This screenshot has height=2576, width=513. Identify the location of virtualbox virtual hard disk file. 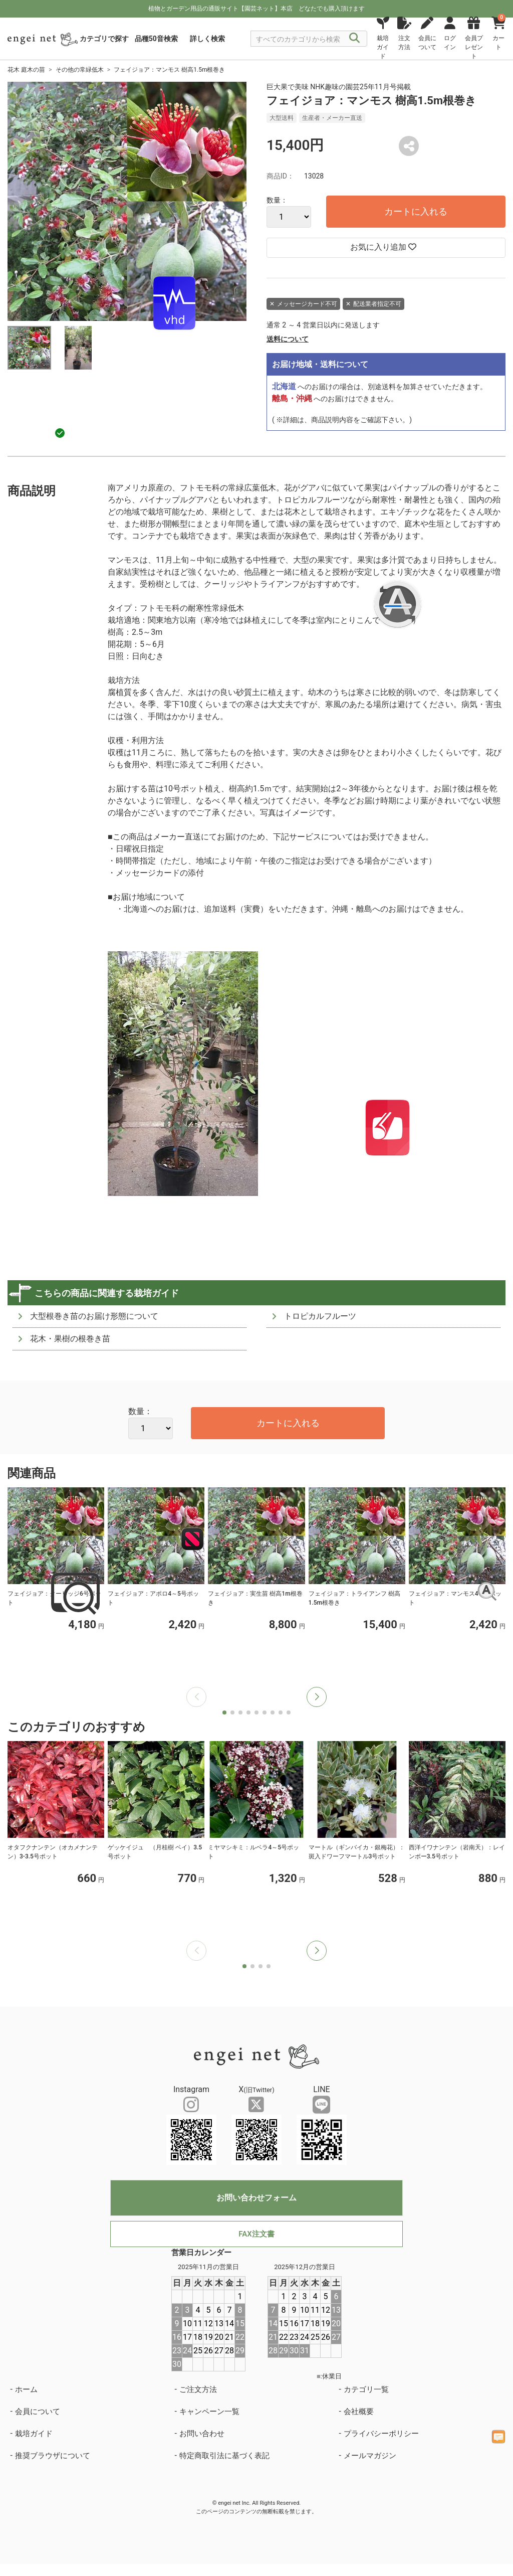
(174, 303).